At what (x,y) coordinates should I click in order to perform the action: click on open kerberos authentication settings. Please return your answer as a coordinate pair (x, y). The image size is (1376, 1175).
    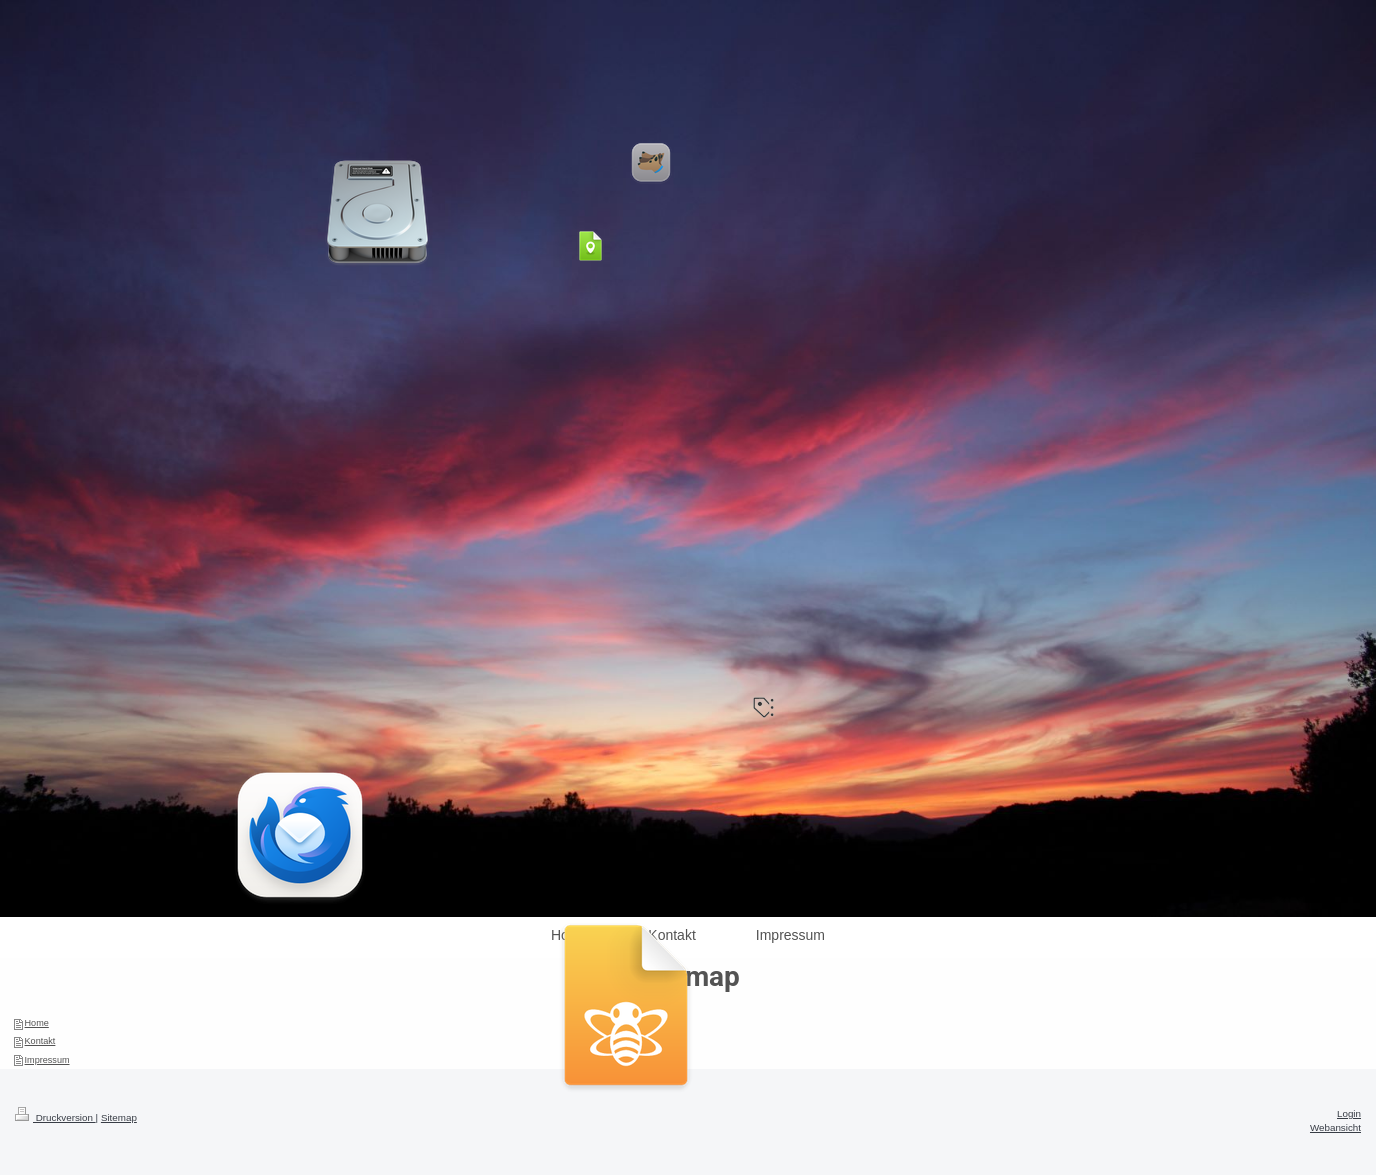
    Looking at the image, I should click on (651, 163).